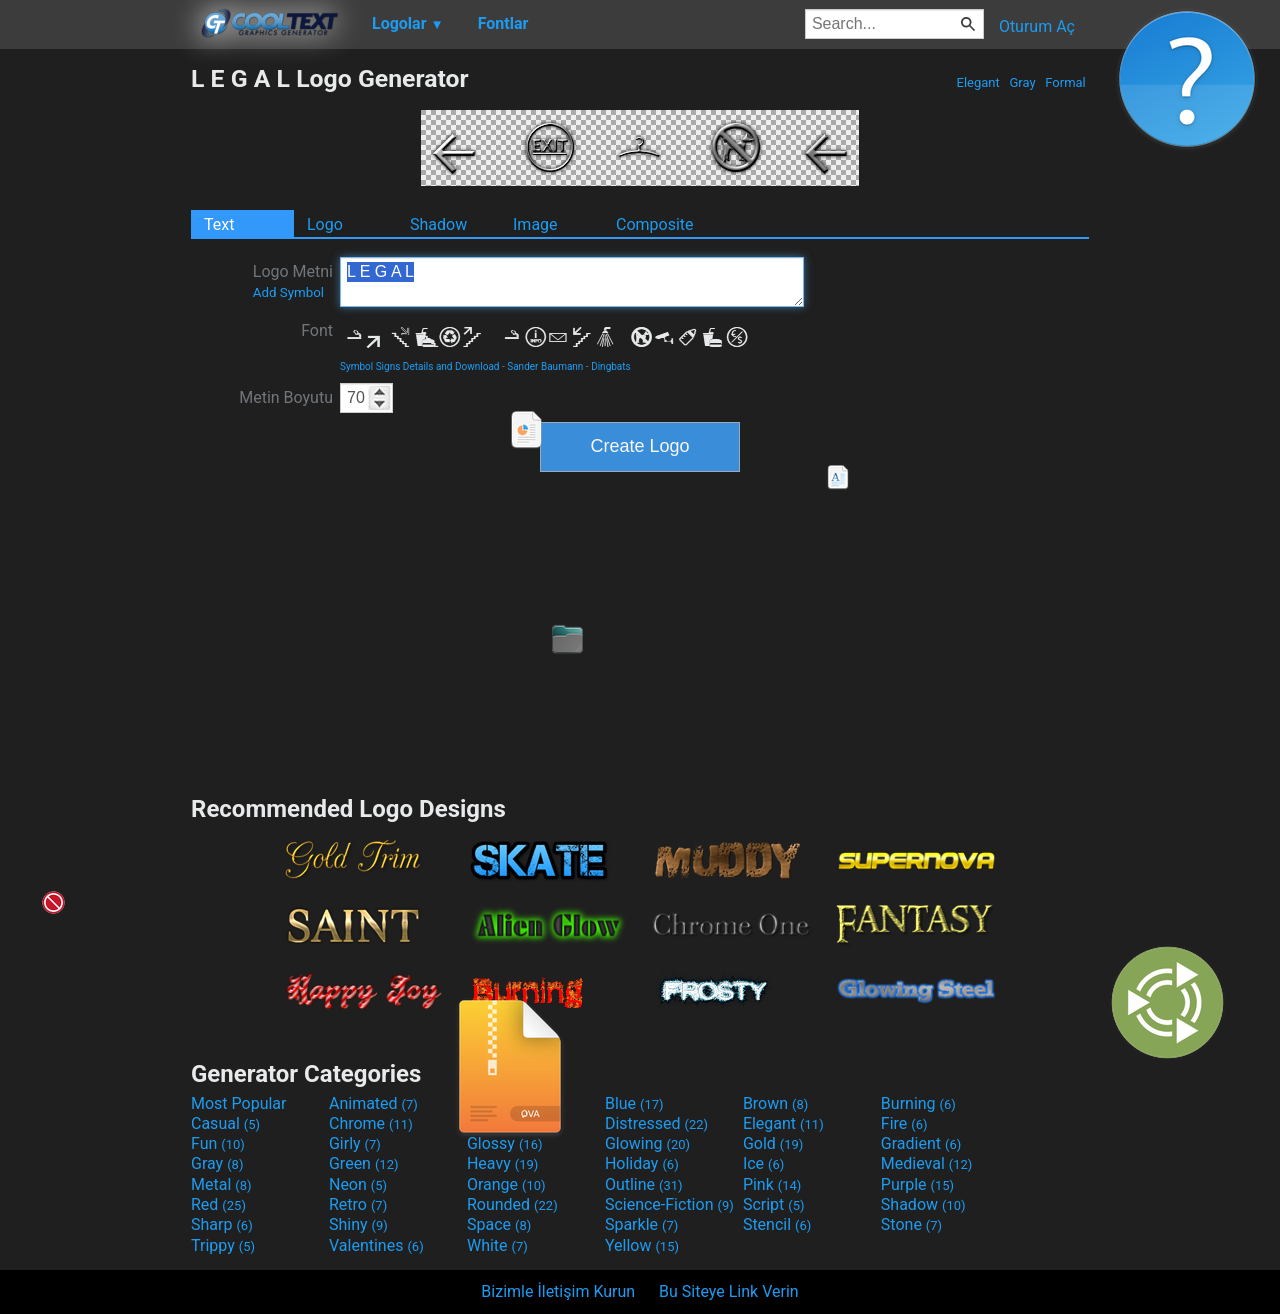  Describe the element at coordinates (838, 477) in the screenshot. I see `open a word processing document` at that location.